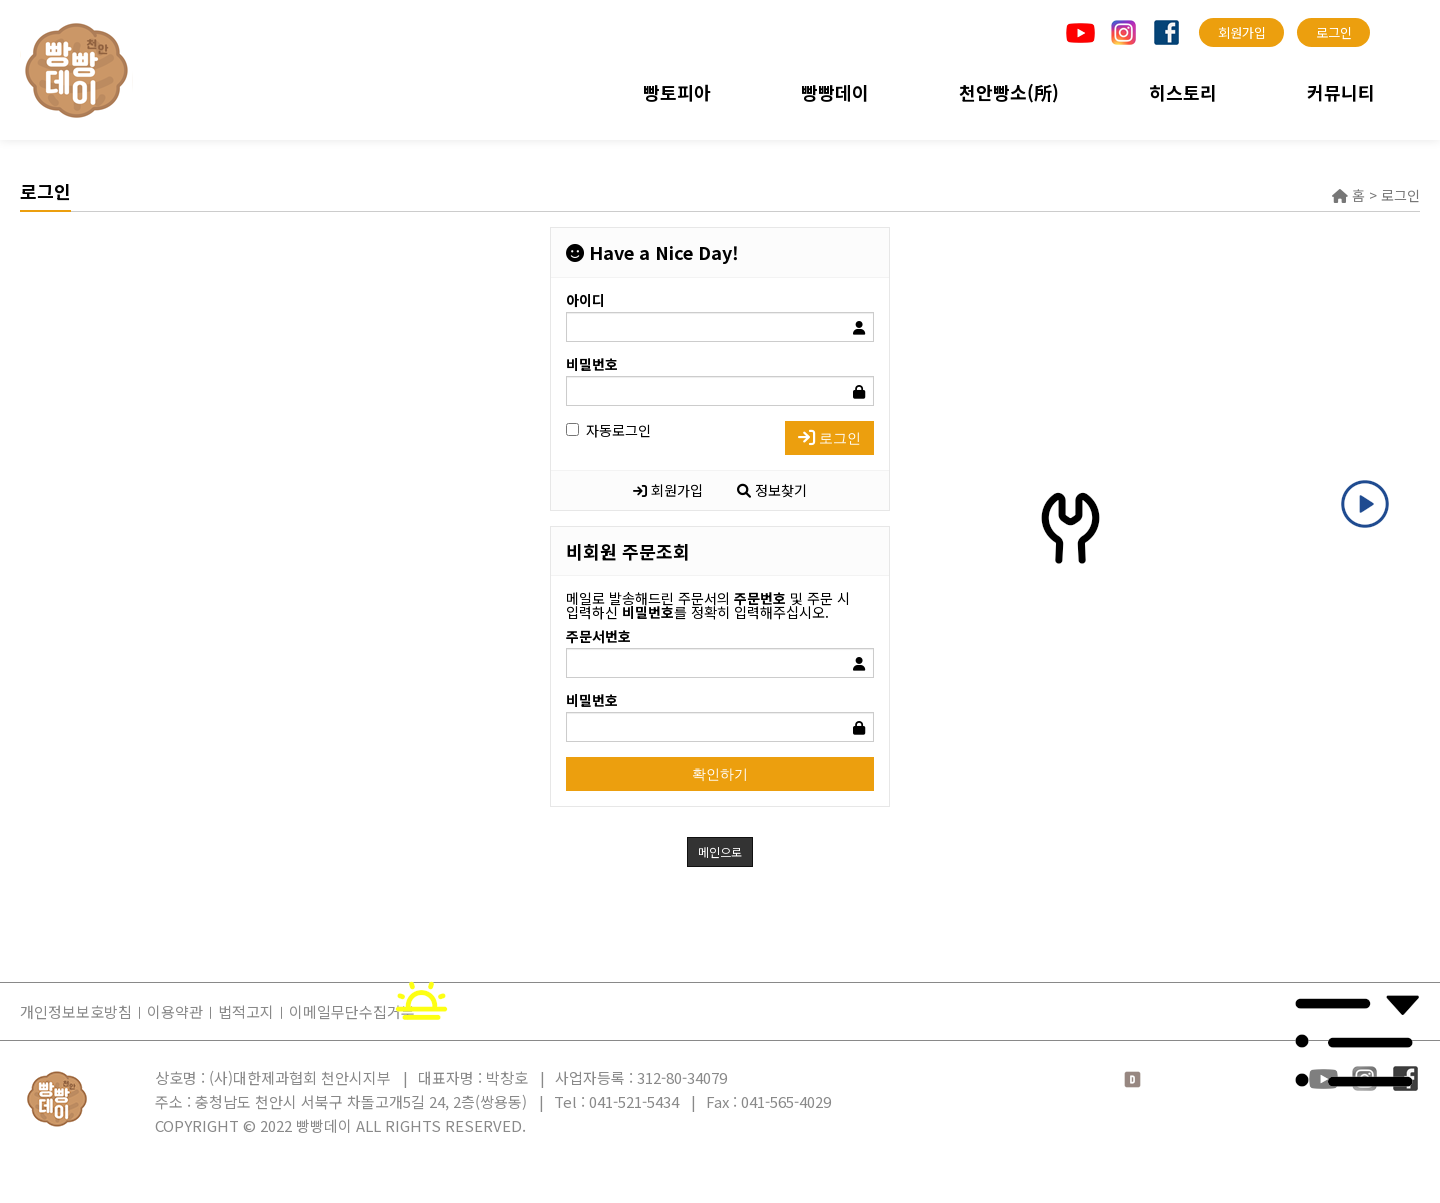 Image resolution: width=1440 pixels, height=1203 pixels. What do you see at coordinates (1365, 504) in the screenshot?
I see `play media or video content` at bounding box center [1365, 504].